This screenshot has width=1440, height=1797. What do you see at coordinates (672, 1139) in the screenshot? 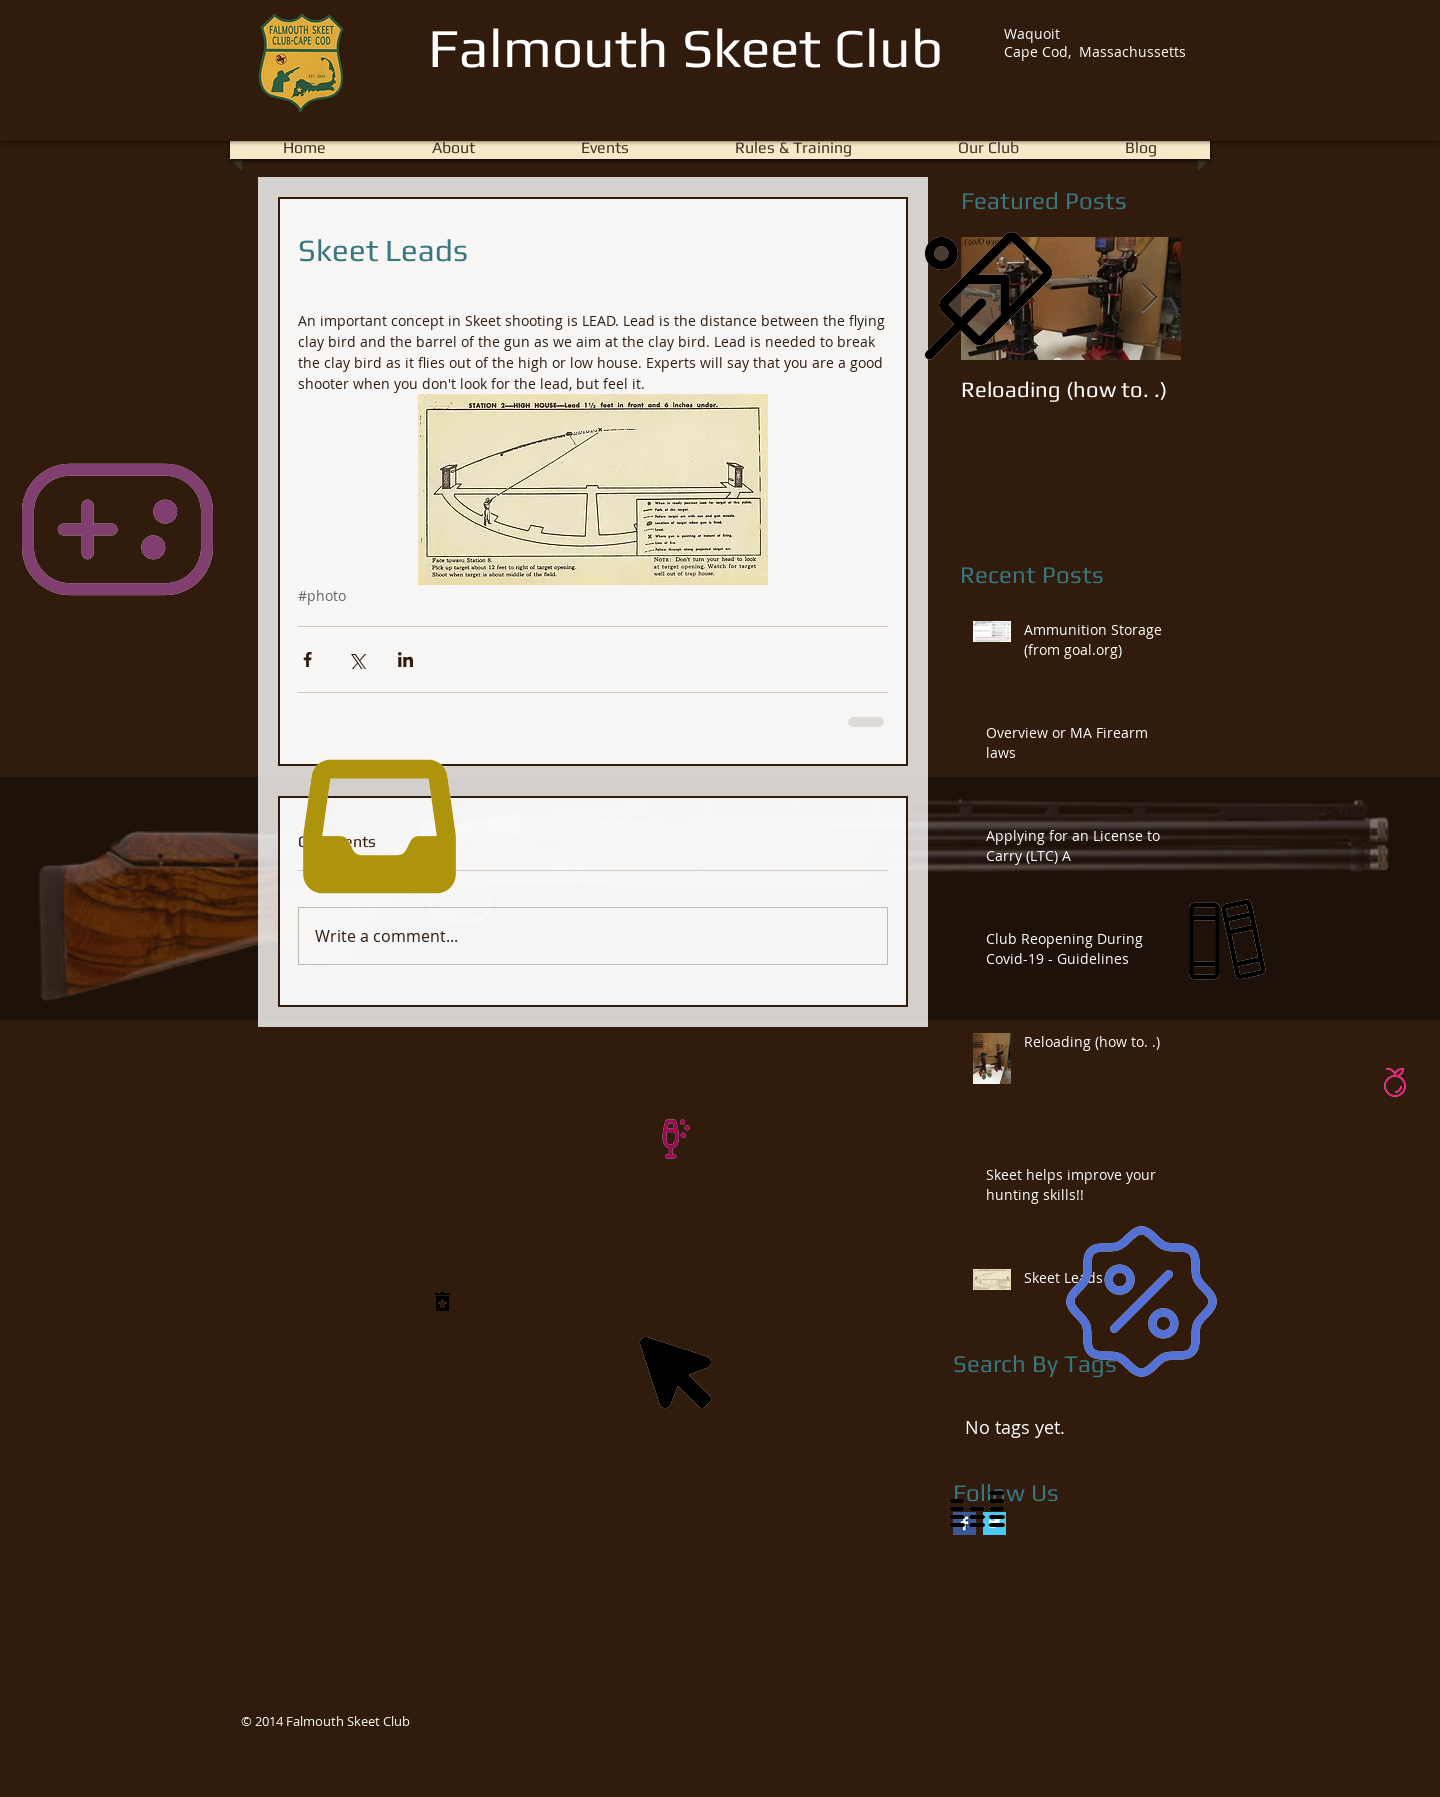
I see `celebrate an achievement or milestone` at bounding box center [672, 1139].